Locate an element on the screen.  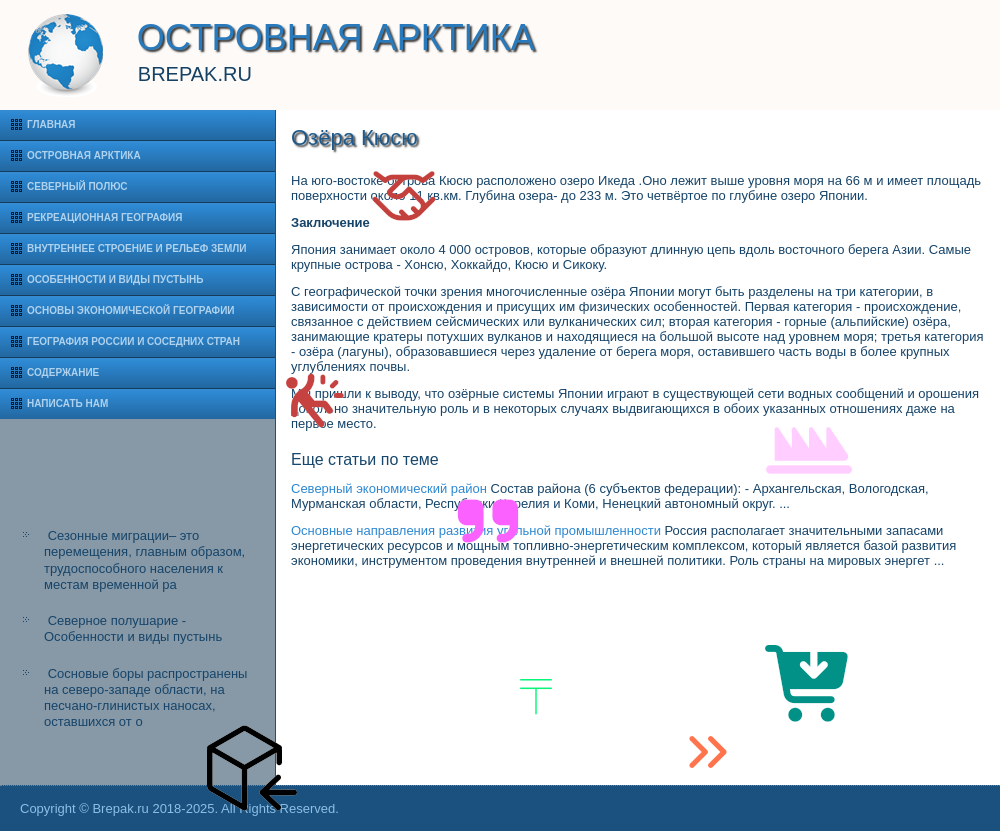
indicates a slip, trip, or fall hazard warning is located at coordinates (314, 400).